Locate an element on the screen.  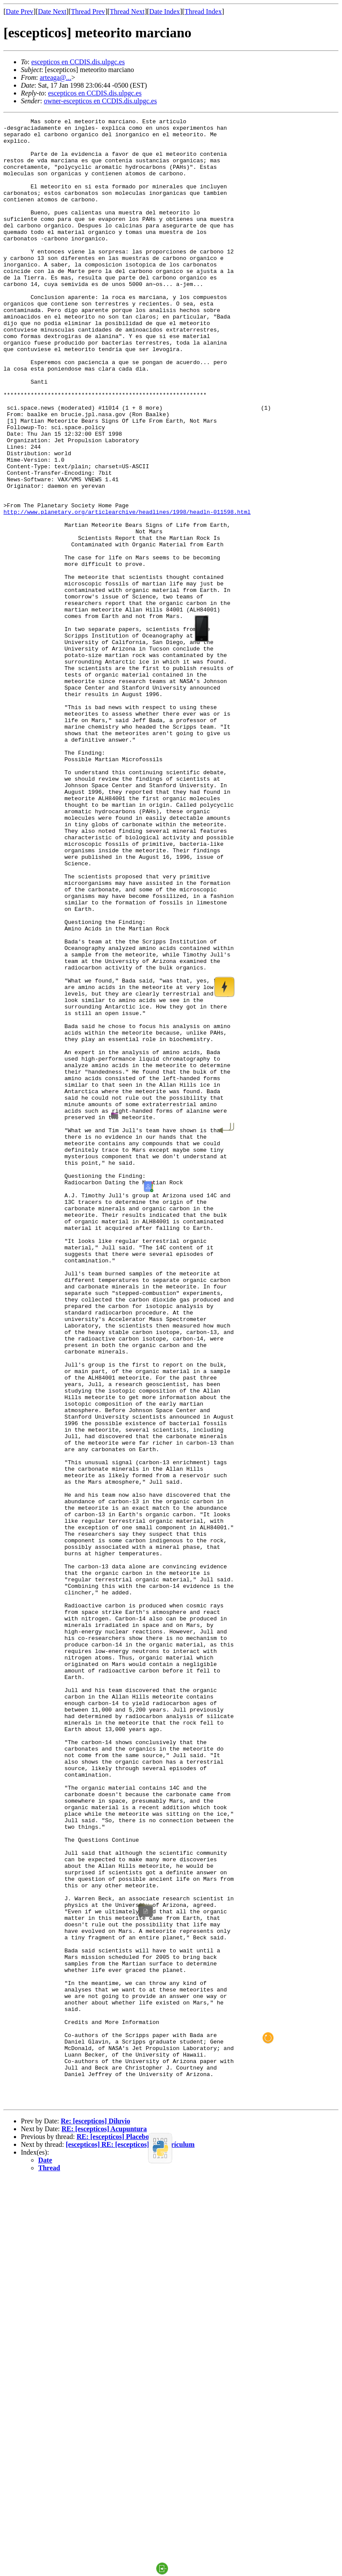
open your documents folder is located at coordinates (145, 1910).